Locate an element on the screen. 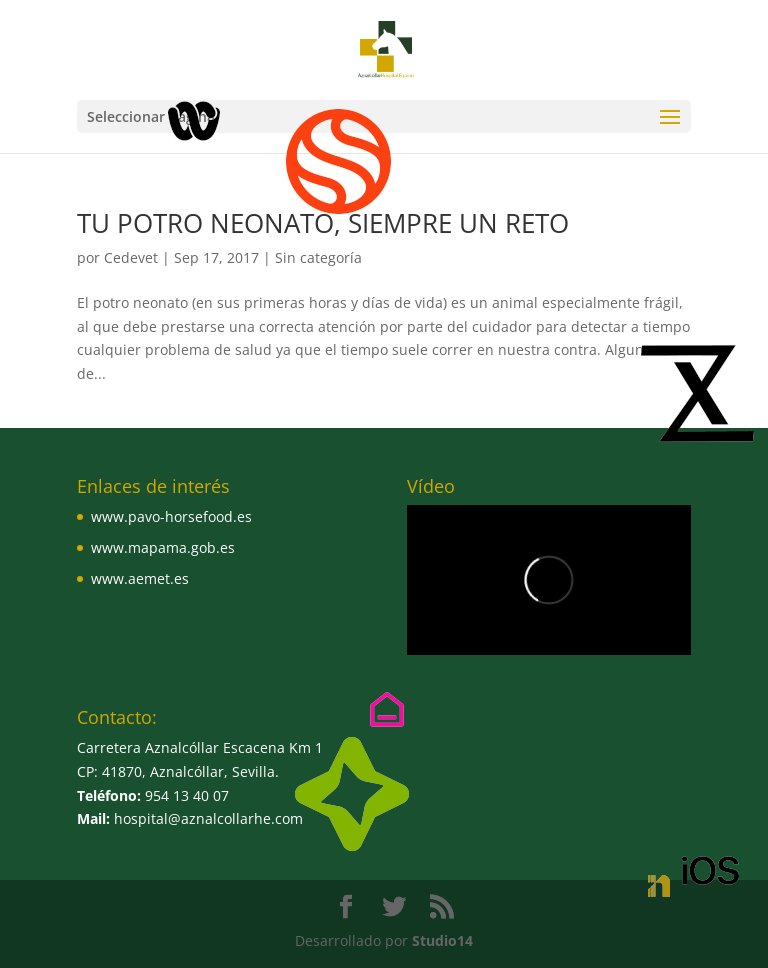 The image size is (768, 968). open the spond app is located at coordinates (338, 161).